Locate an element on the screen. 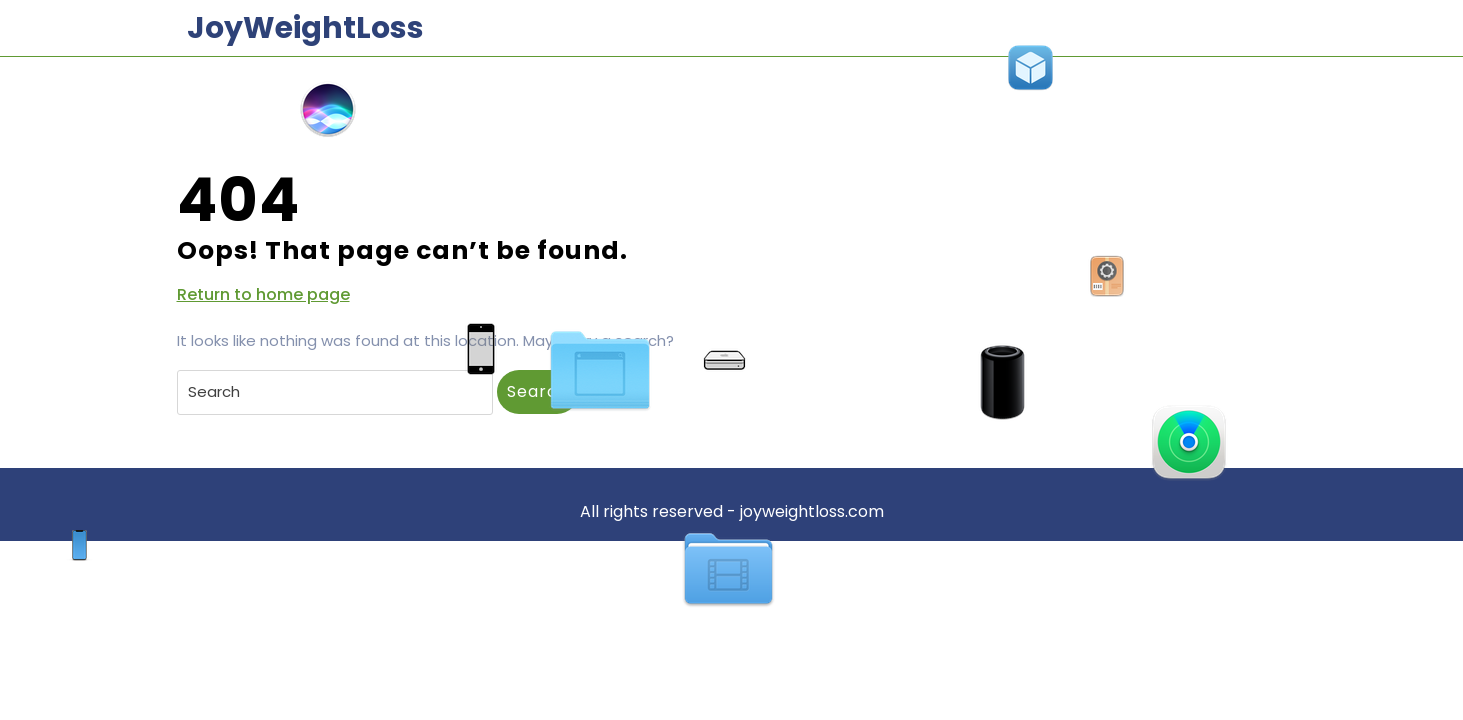  mac pro (2013 cylinder model) device icon is located at coordinates (1002, 383).